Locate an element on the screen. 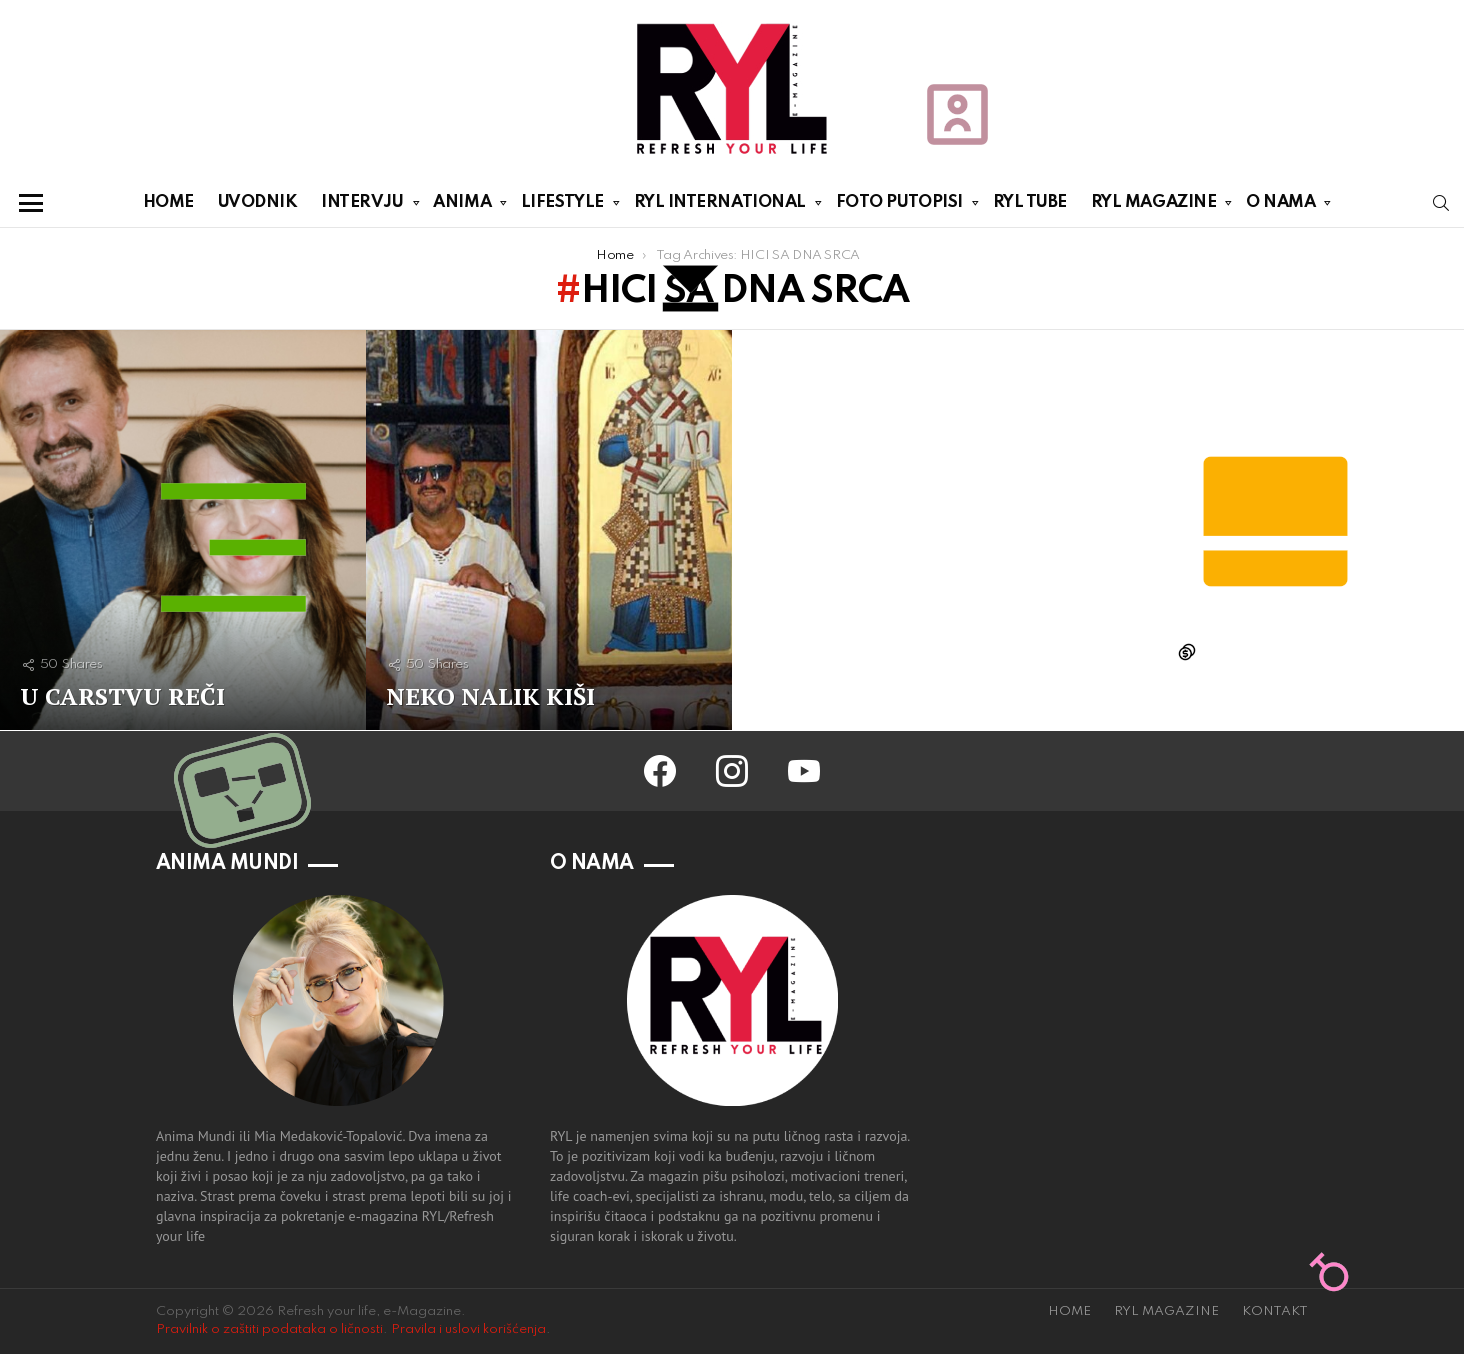 The width and height of the screenshot is (1464, 1354). switch to bottom panel layout is located at coordinates (1275, 521).